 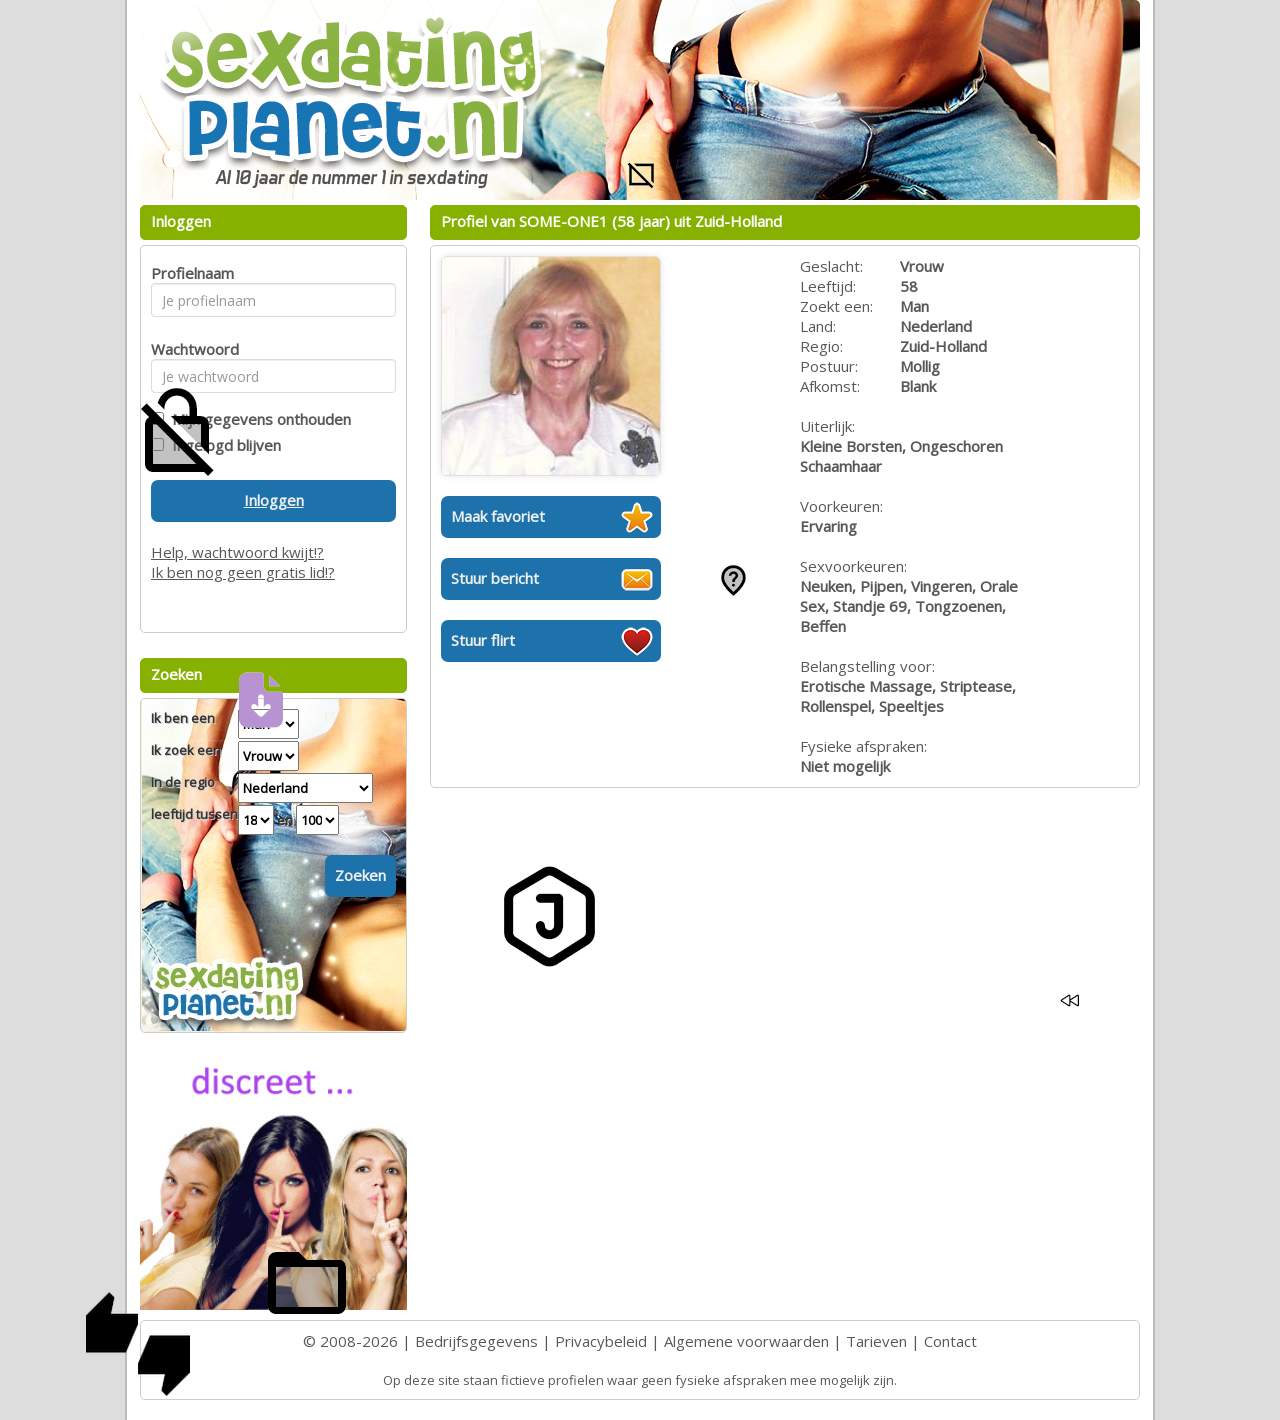 I want to click on unknown or unidentified location, so click(x=733, y=580).